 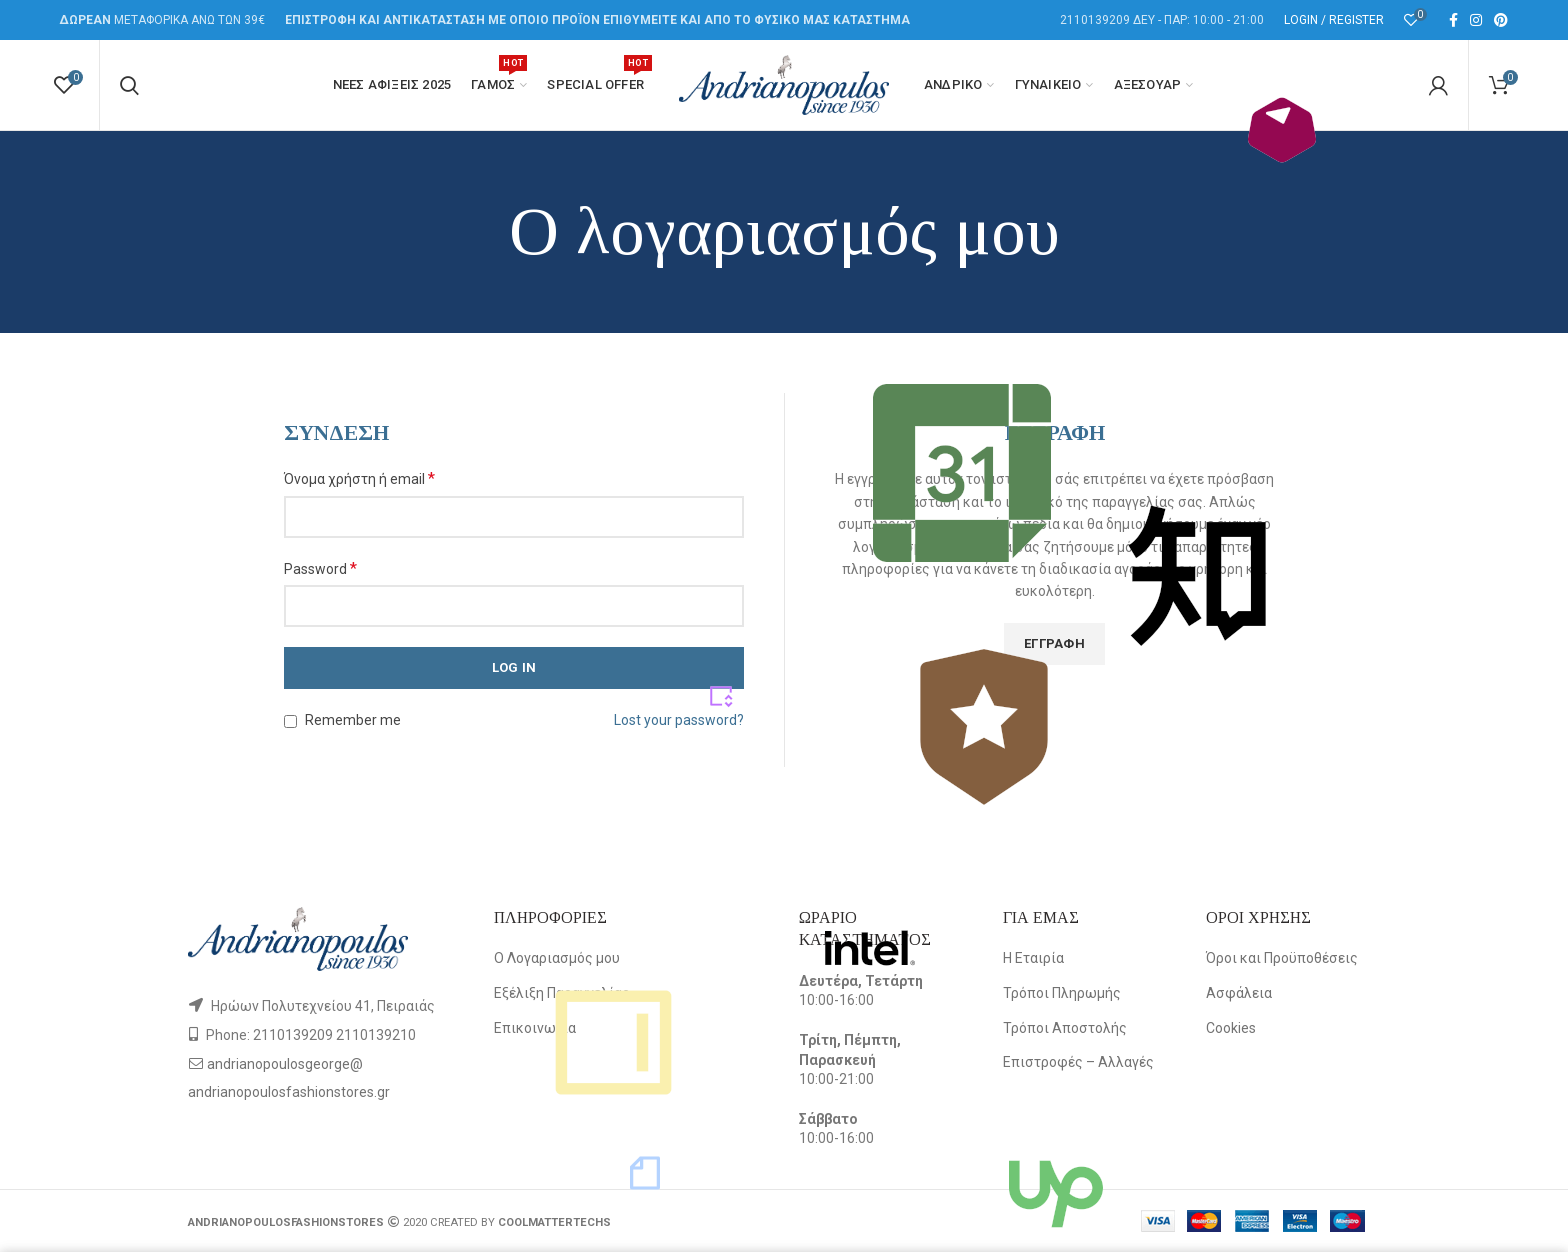 What do you see at coordinates (1056, 1194) in the screenshot?
I see `open the Upwork app` at bounding box center [1056, 1194].